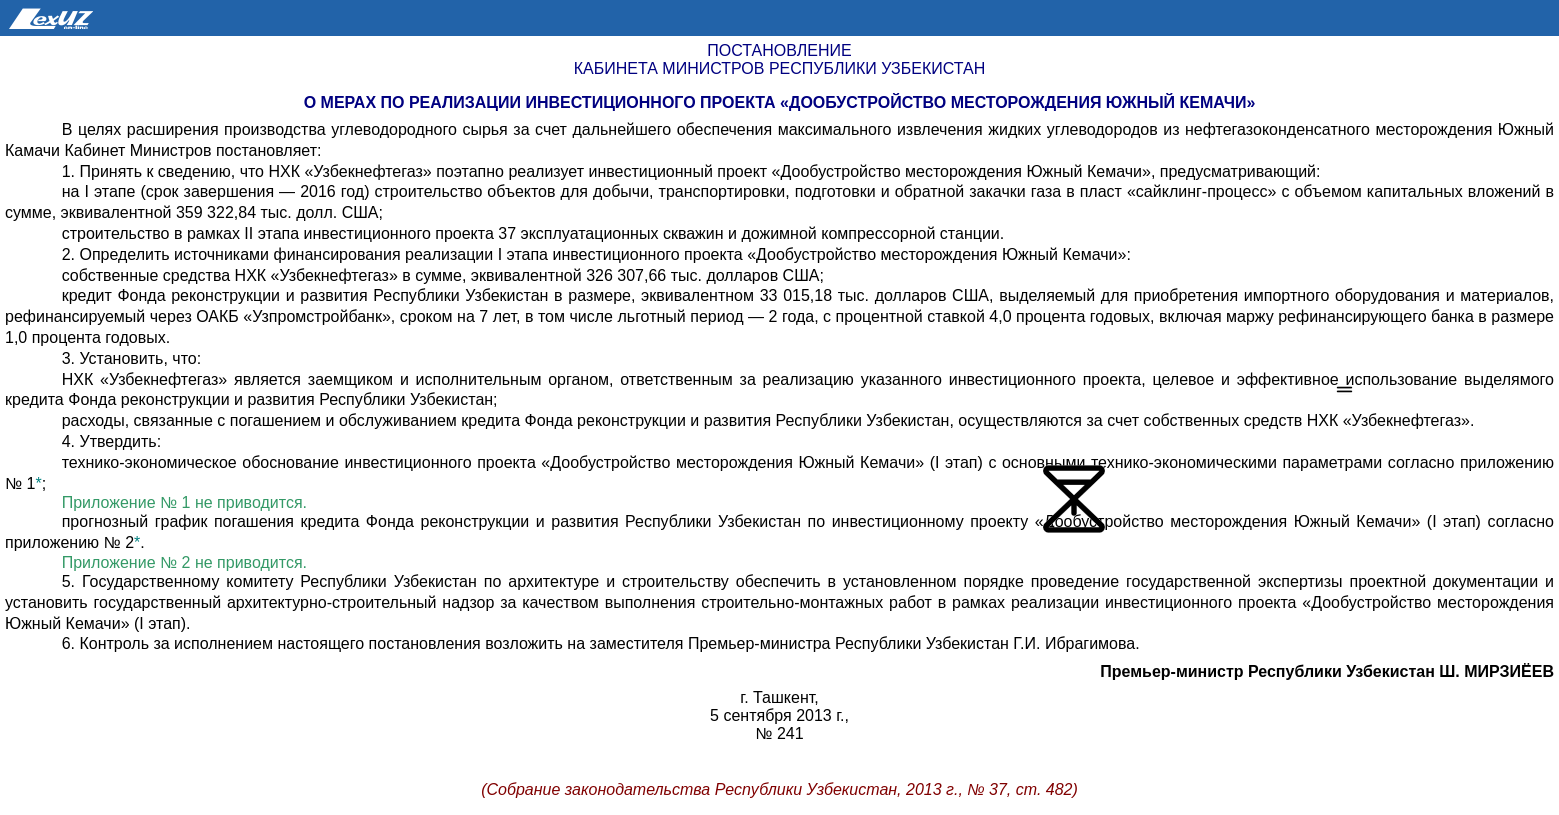  What do you see at coordinates (1074, 499) in the screenshot?
I see `indicates a task or process in progress` at bounding box center [1074, 499].